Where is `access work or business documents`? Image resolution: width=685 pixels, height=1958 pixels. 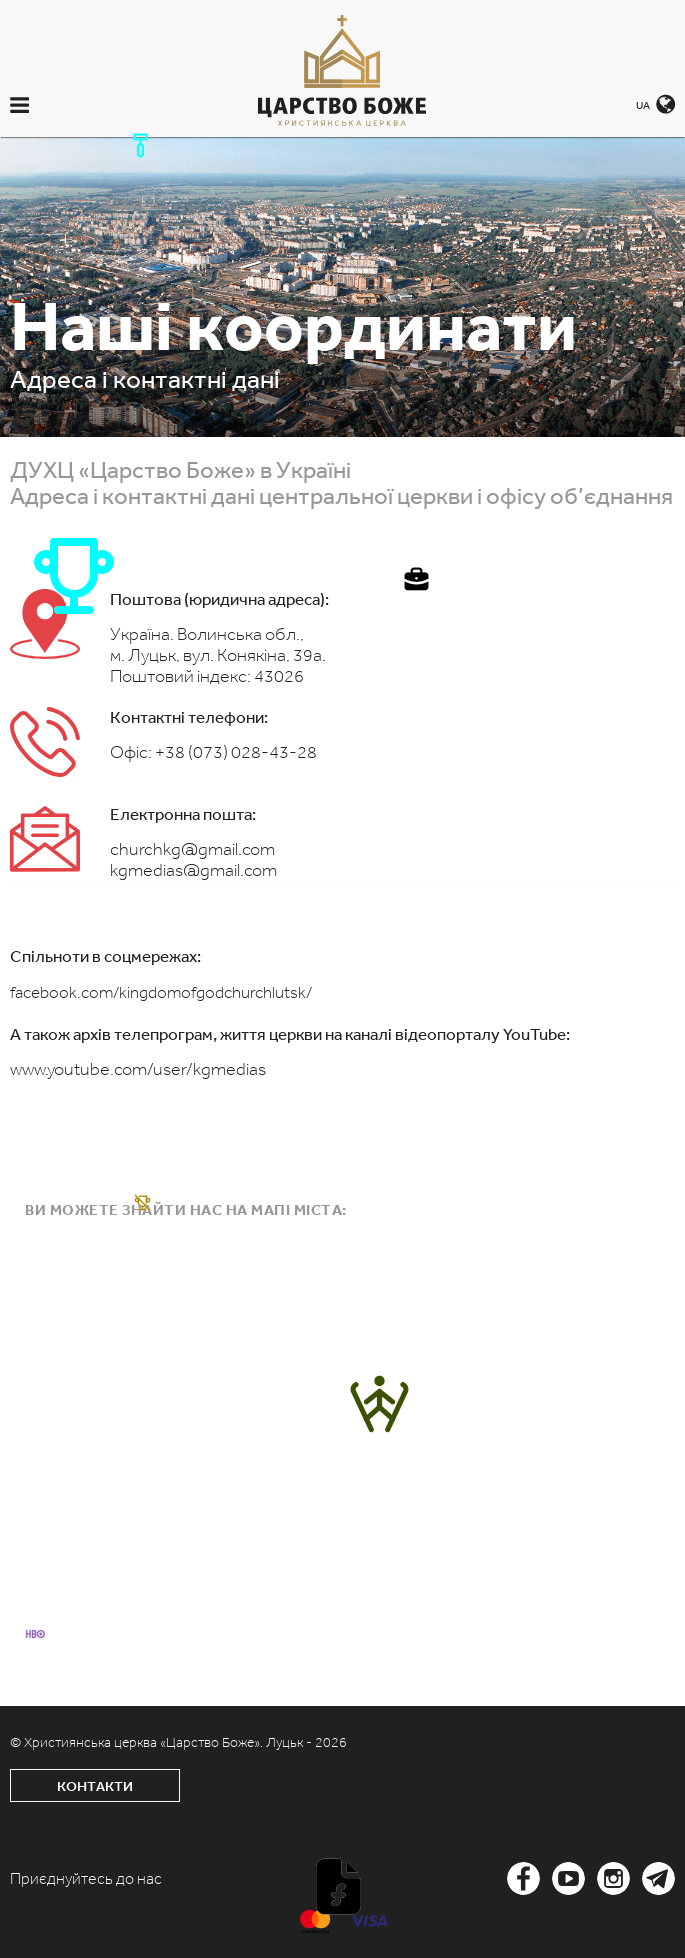
access work or business documents is located at coordinates (416, 579).